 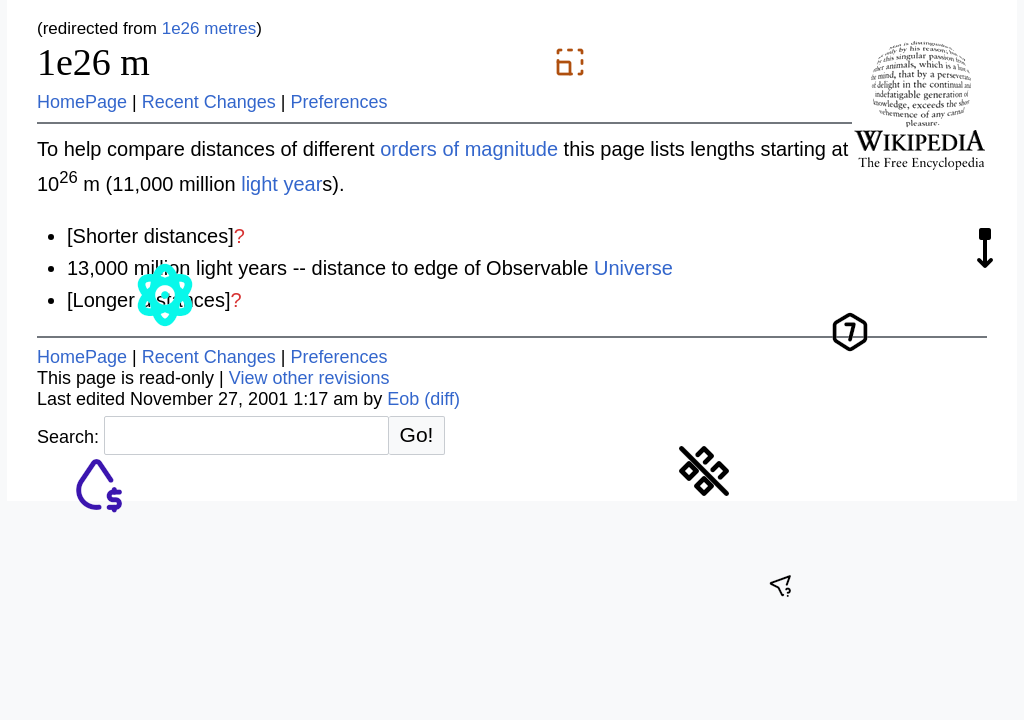 What do you see at coordinates (570, 62) in the screenshot?
I see `resize an element or window` at bounding box center [570, 62].